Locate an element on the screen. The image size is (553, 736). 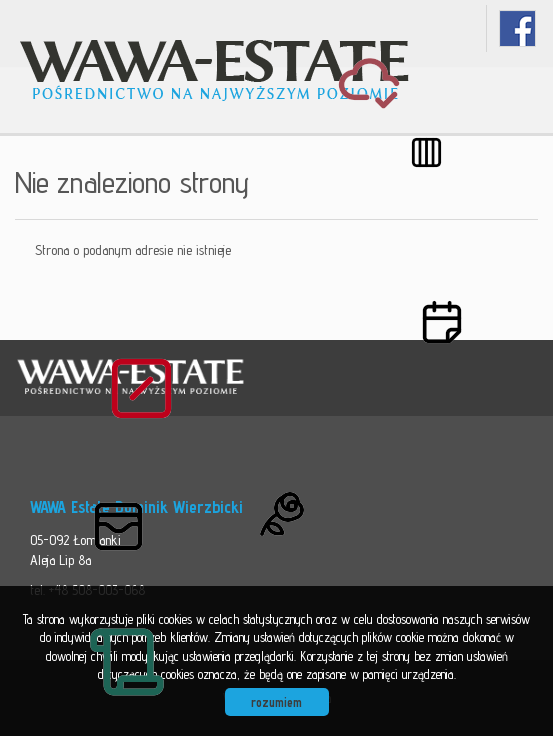
switch to four-column layout view is located at coordinates (426, 152).